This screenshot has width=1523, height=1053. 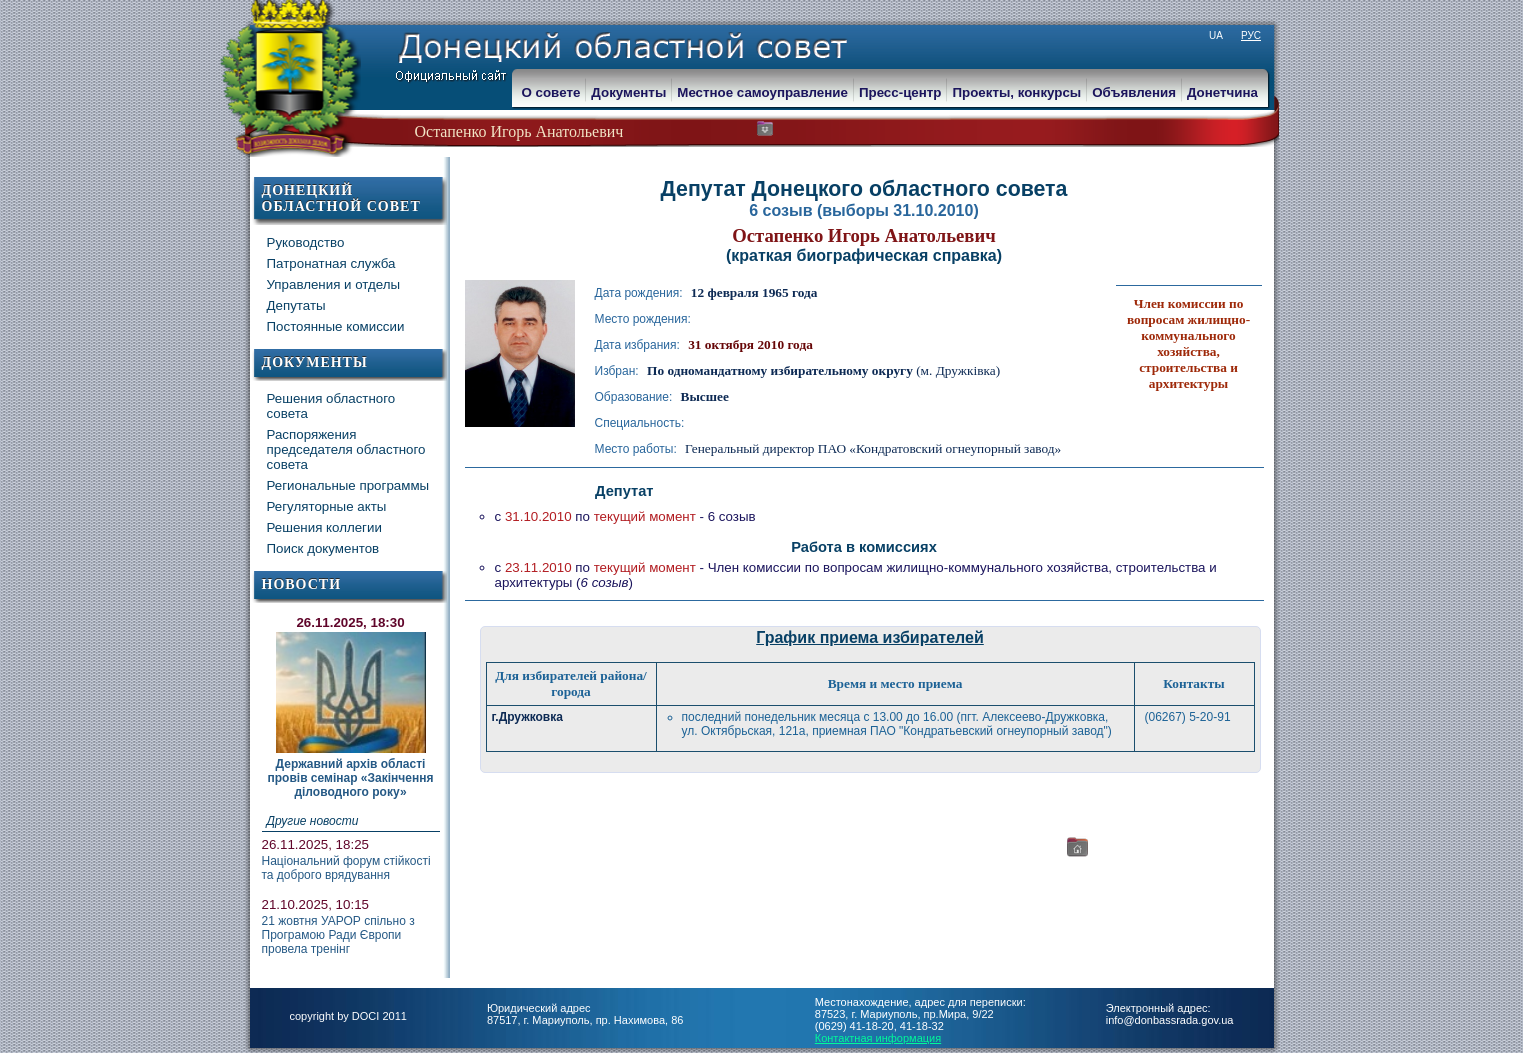 I want to click on open your Dropbox folder, so click(x=765, y=128).